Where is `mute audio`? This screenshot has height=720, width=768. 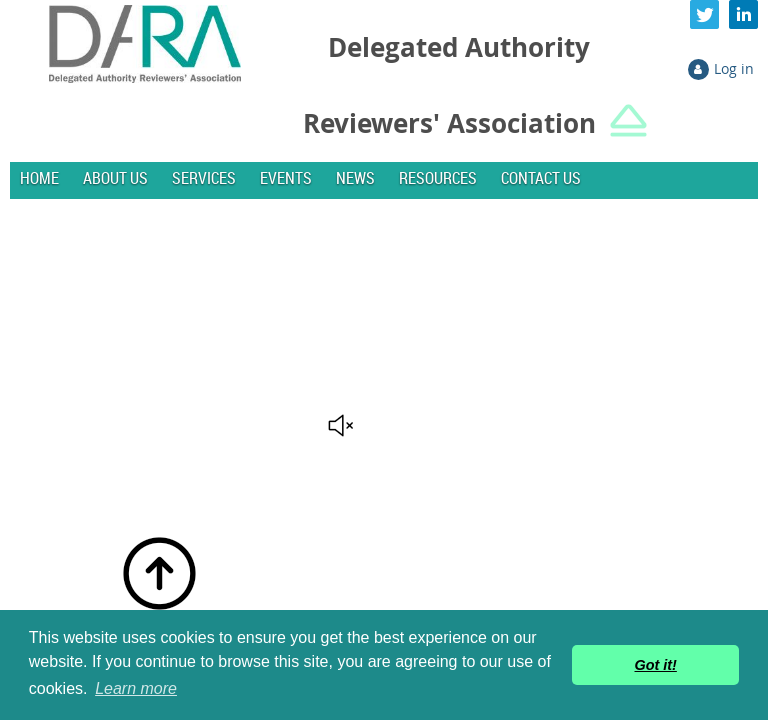 mute audio is located at coordinates (339, 425).